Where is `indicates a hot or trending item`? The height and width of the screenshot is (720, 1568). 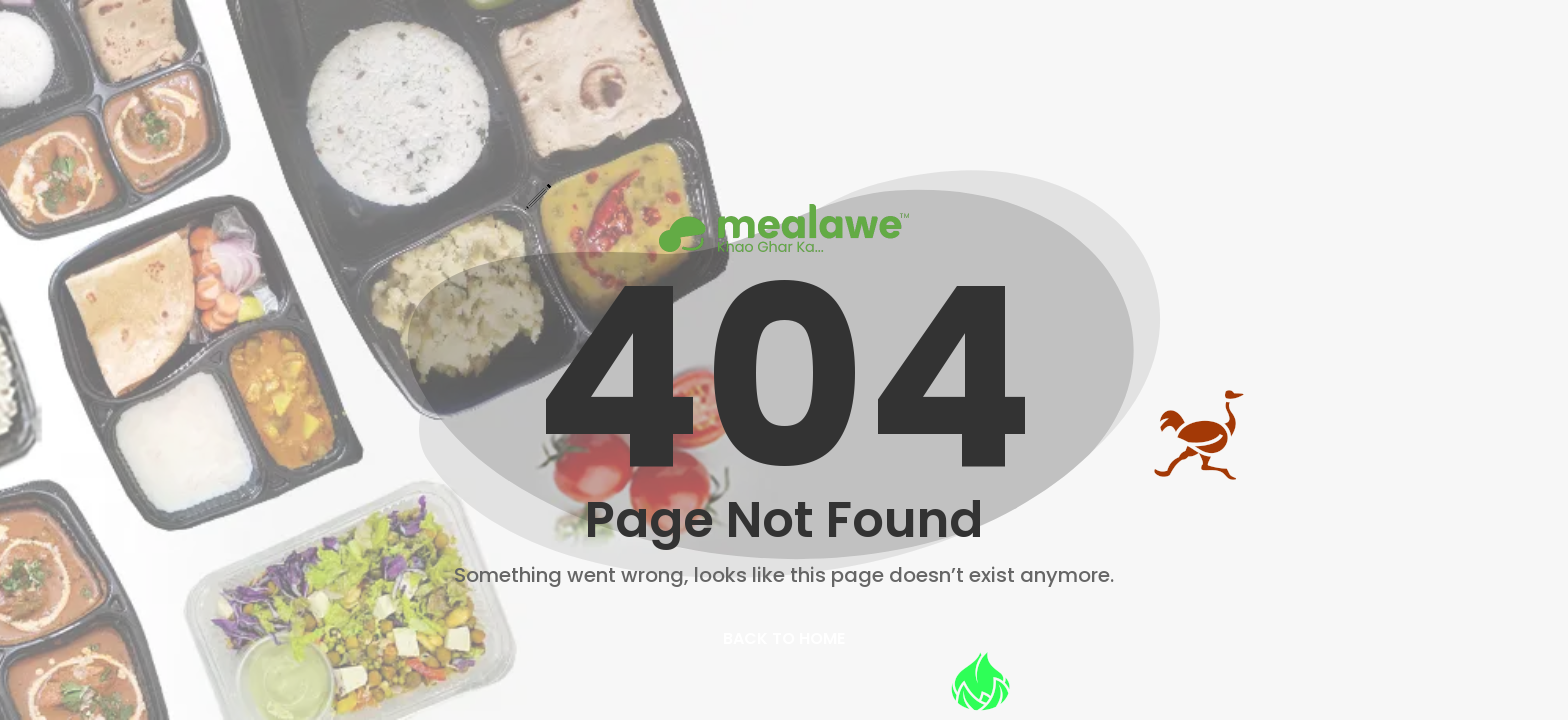
indicates a hot or trending item is located at coordinates (980, 681).